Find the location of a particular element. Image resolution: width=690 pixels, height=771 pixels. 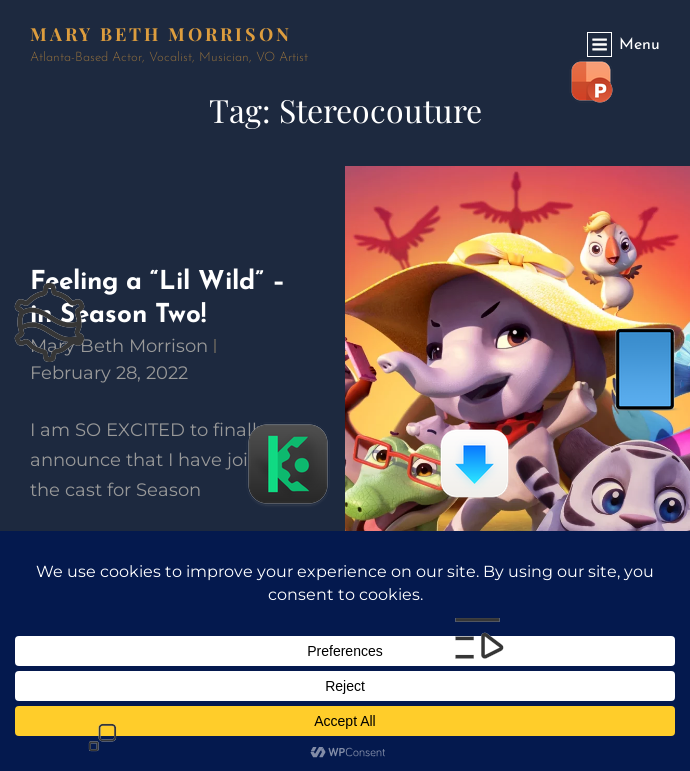

open cachyos kernel manager is located at coordinates (288, 464).